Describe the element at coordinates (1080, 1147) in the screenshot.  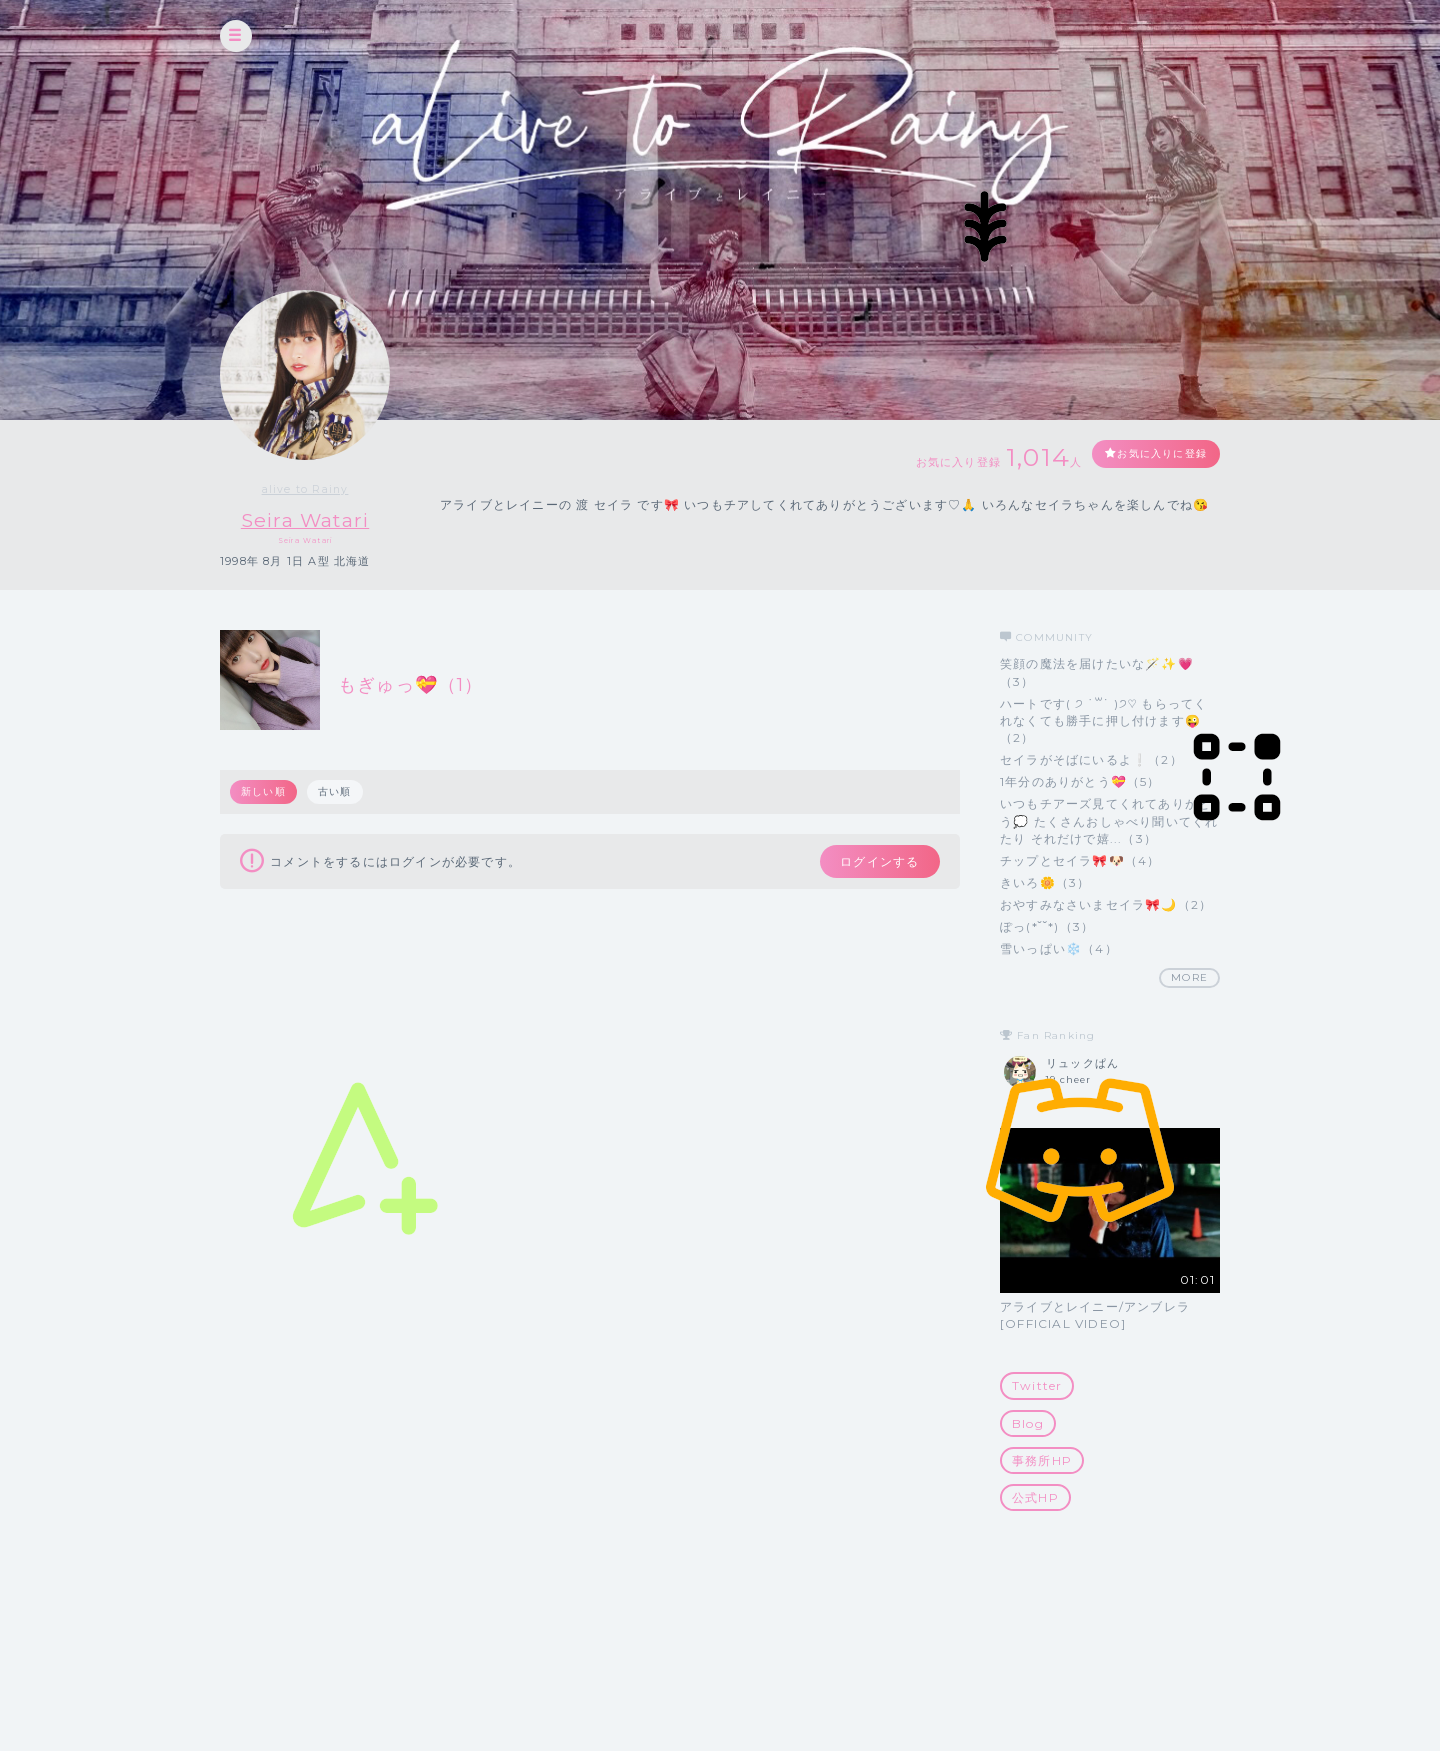
I see `open Discord` at that location.